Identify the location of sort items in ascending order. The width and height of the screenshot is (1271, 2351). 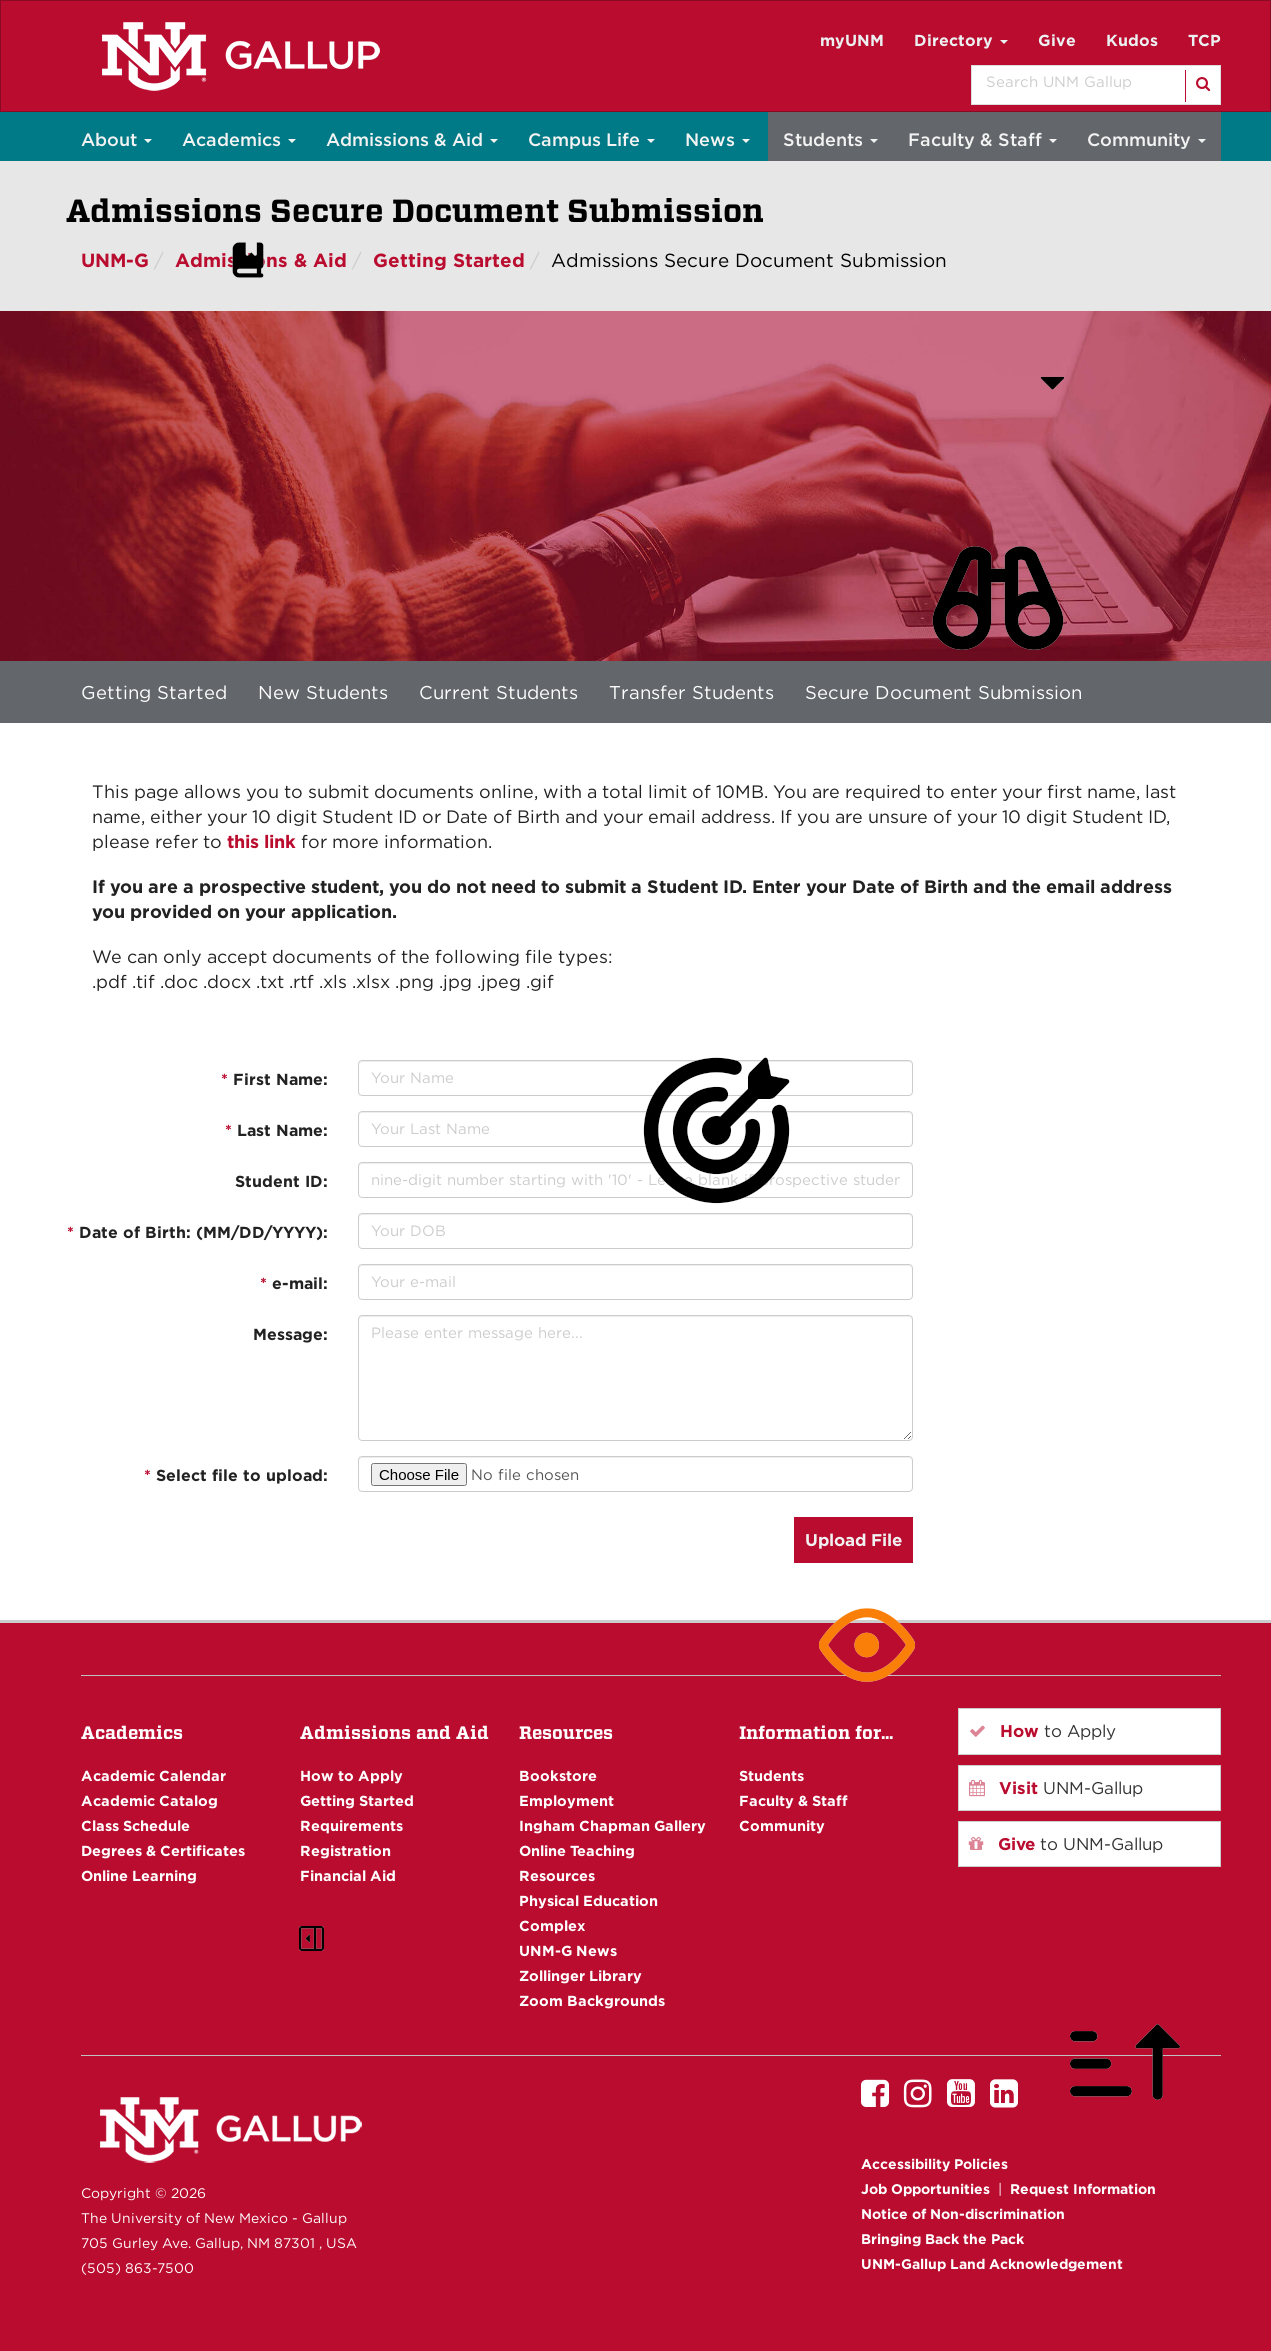
(1125, 2062).